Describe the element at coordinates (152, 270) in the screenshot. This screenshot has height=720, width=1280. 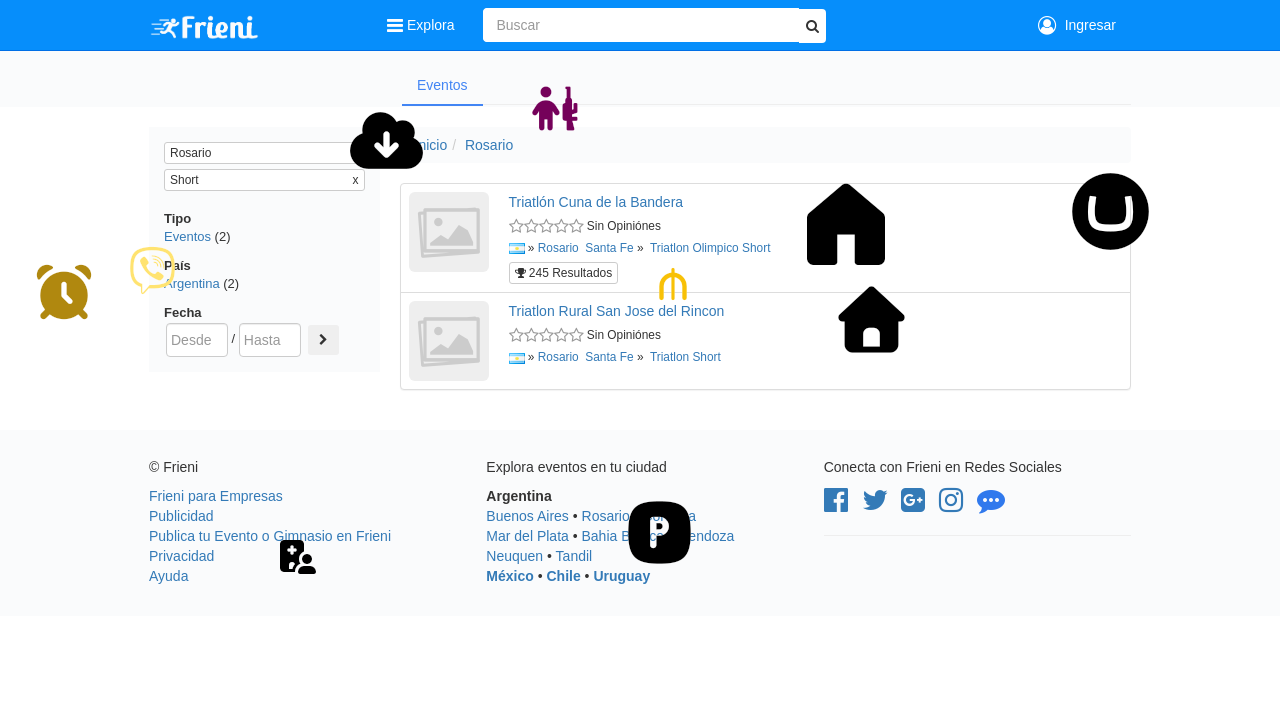
I see `open Viber messaging app` at that location.